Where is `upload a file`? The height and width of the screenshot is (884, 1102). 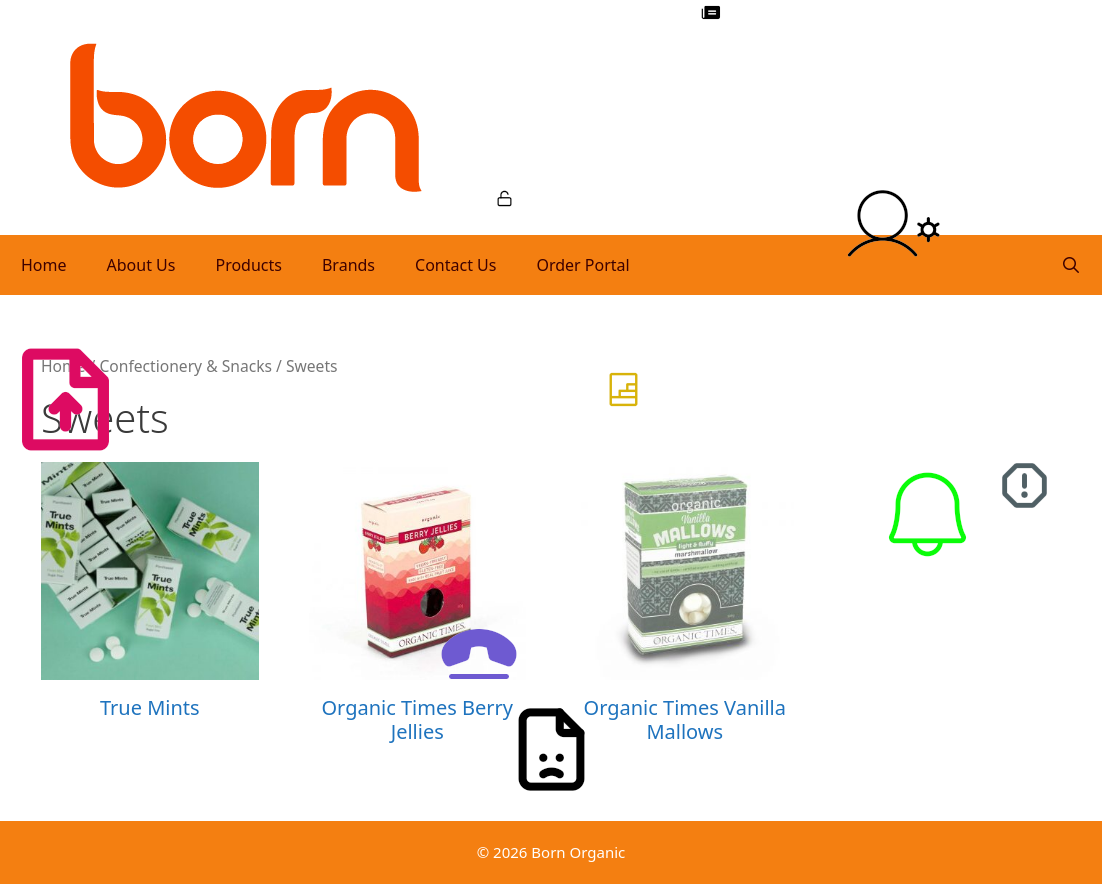
upload a file is located at coordinates (65, 399).